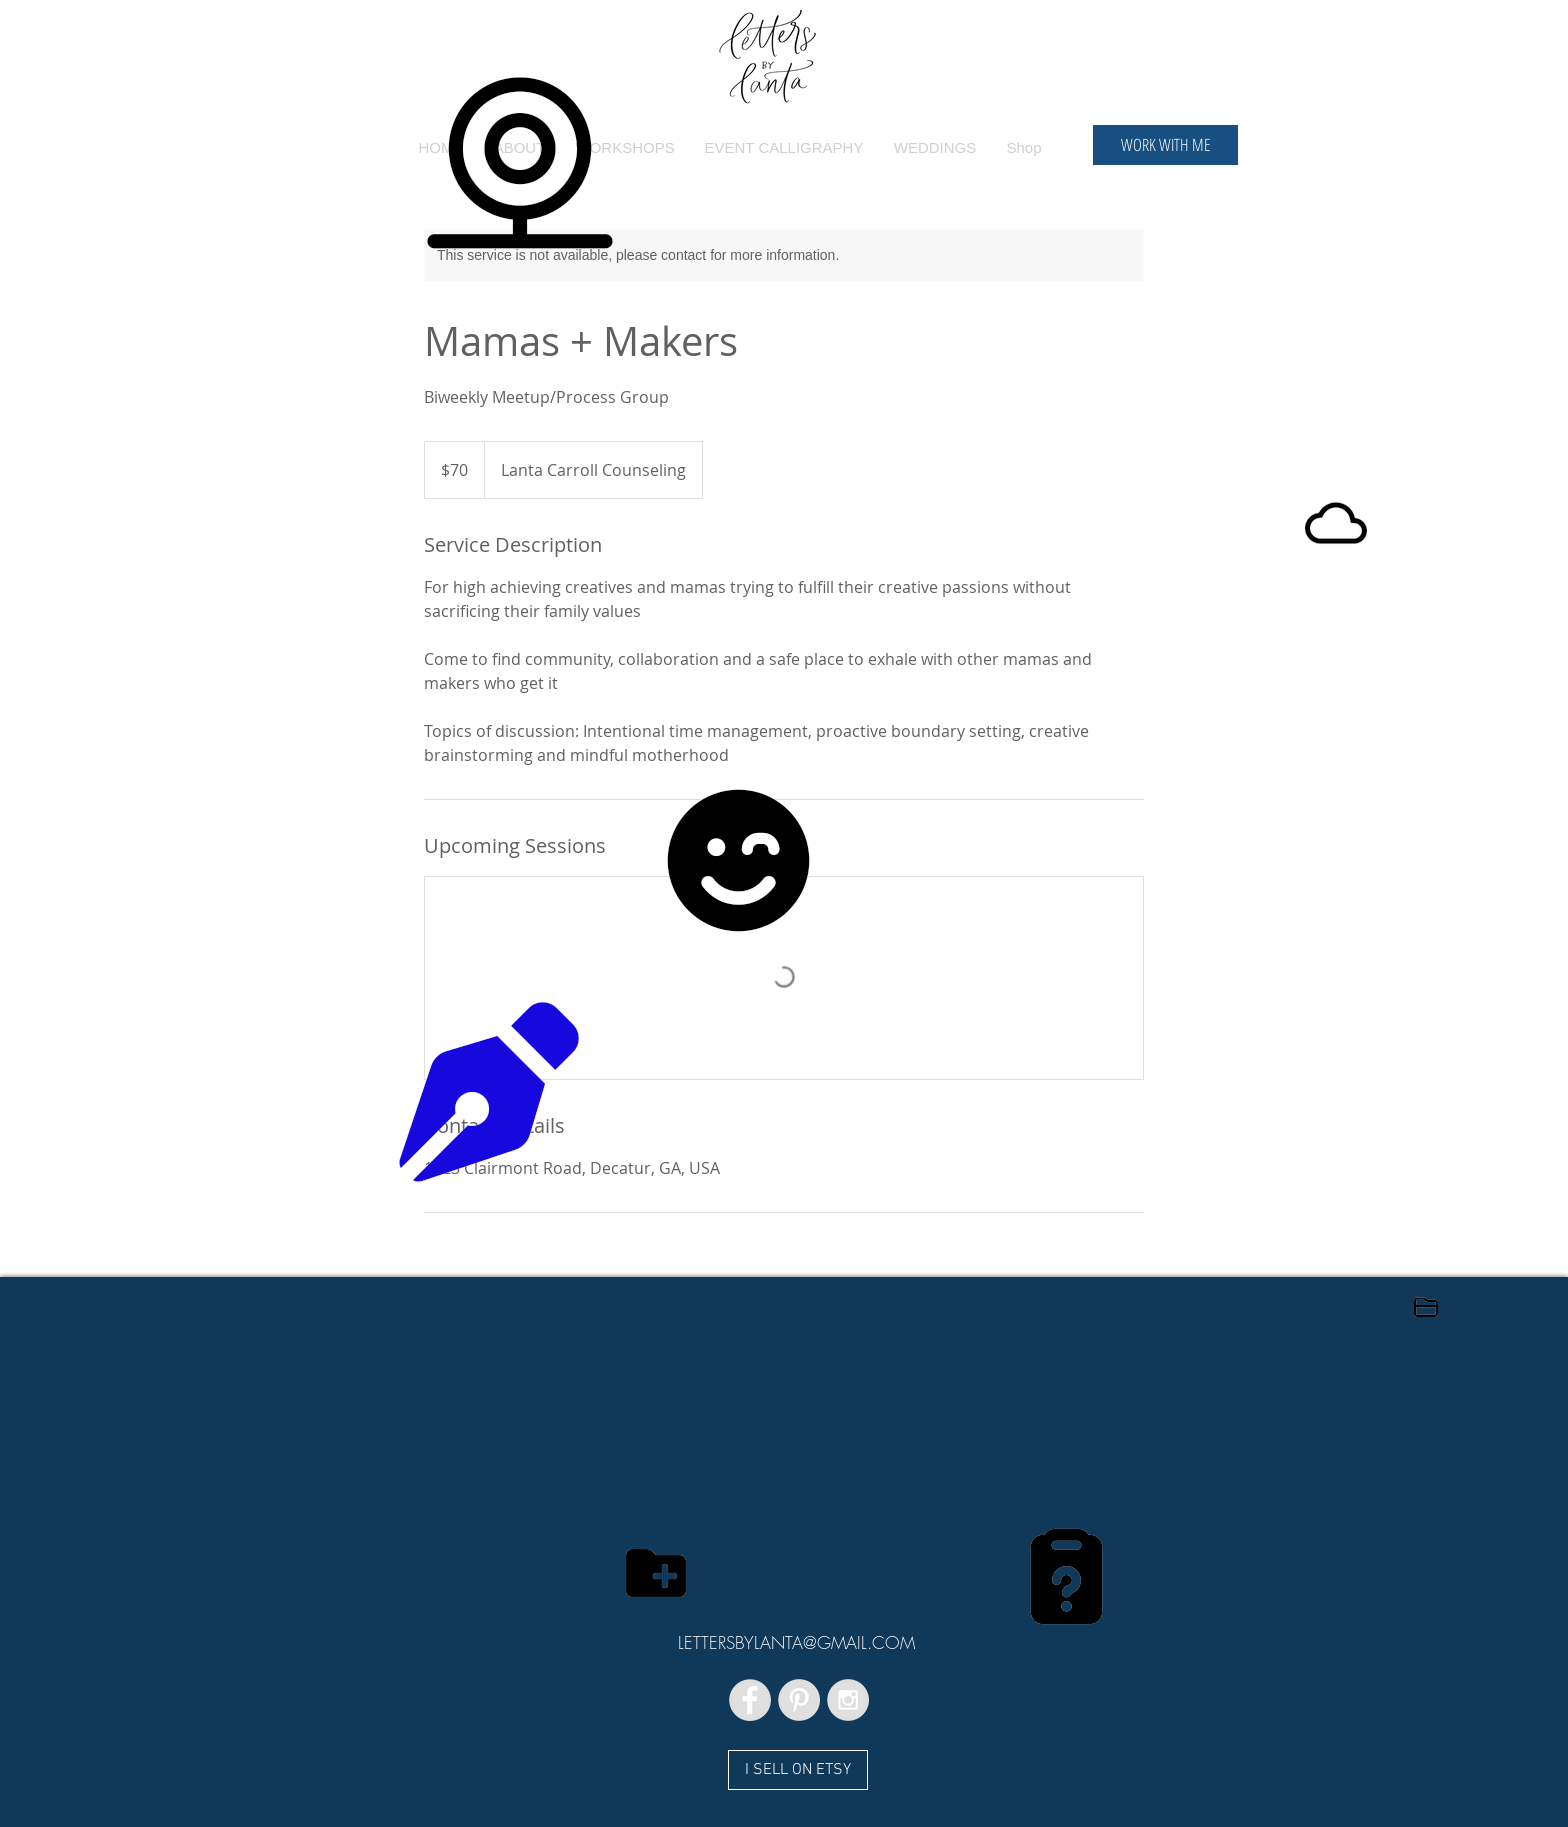  What do you see at coordinates (738, 860) in the screenshot?
I see `insert a winking emoji or emoticon` at bounding box center [738, 860].